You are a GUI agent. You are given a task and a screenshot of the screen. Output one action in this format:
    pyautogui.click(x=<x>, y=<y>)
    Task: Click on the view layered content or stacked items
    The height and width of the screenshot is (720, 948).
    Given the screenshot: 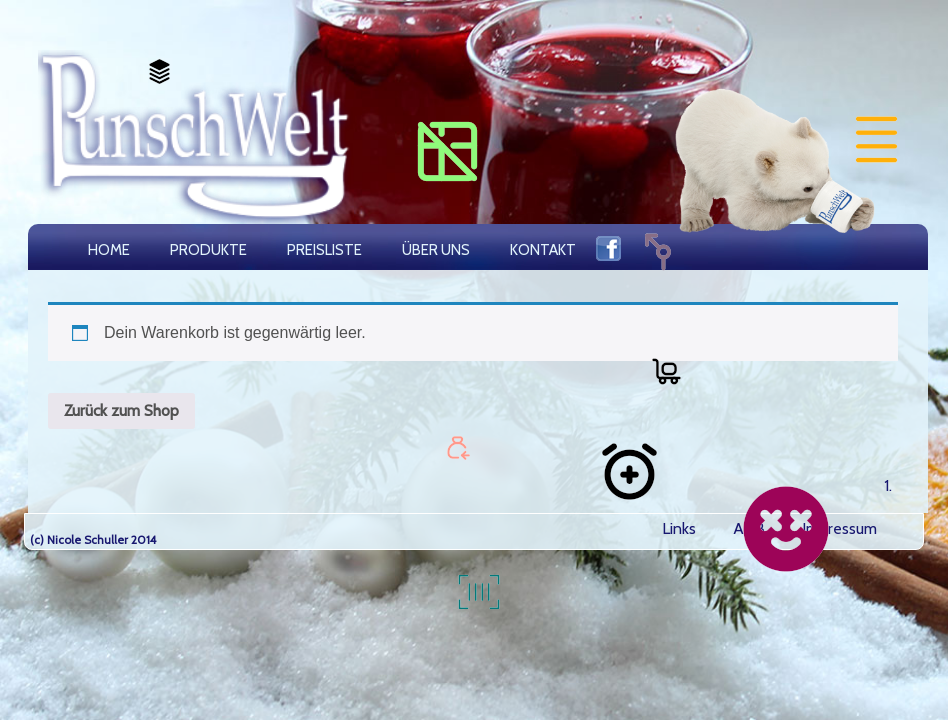 What is the action you would take?
    pyautogui.click(x=159, y=71)
    